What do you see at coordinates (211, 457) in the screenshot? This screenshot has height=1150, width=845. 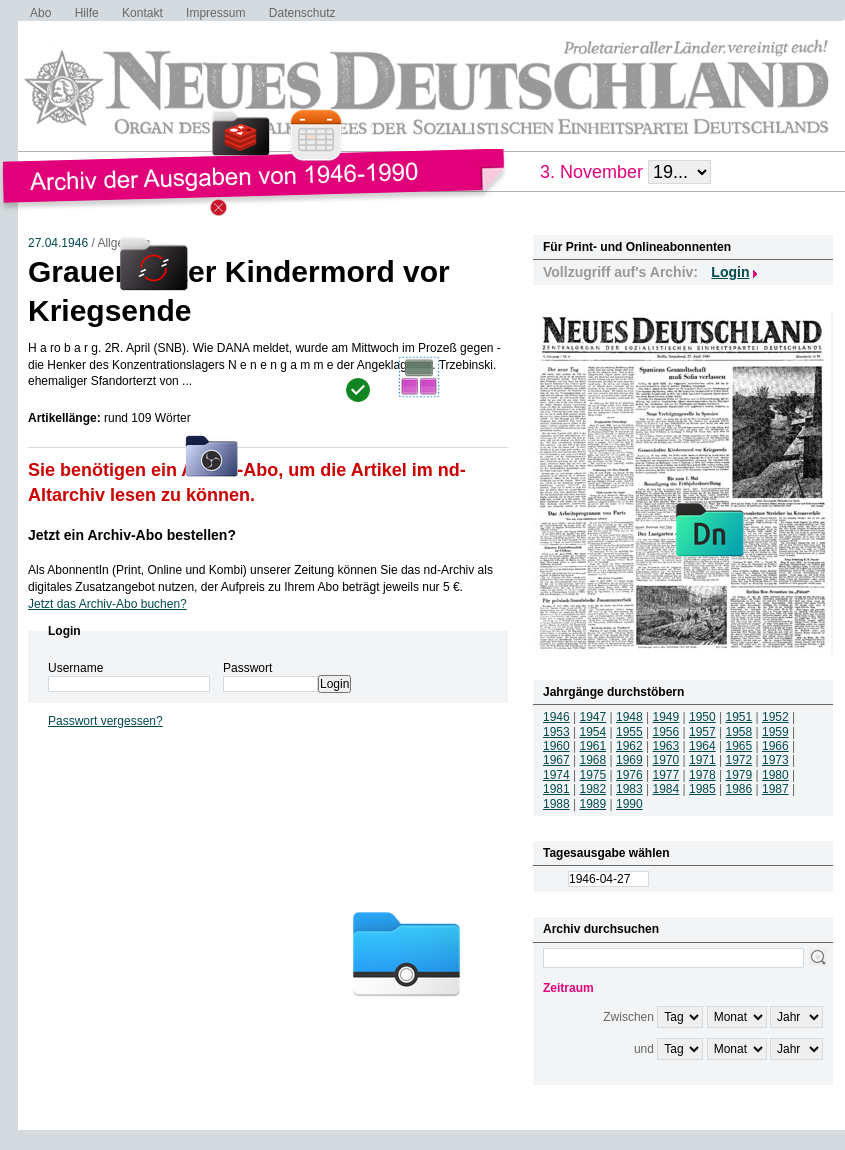 I see `open OBS Studio project files folder` at bounding box center [211, 457].